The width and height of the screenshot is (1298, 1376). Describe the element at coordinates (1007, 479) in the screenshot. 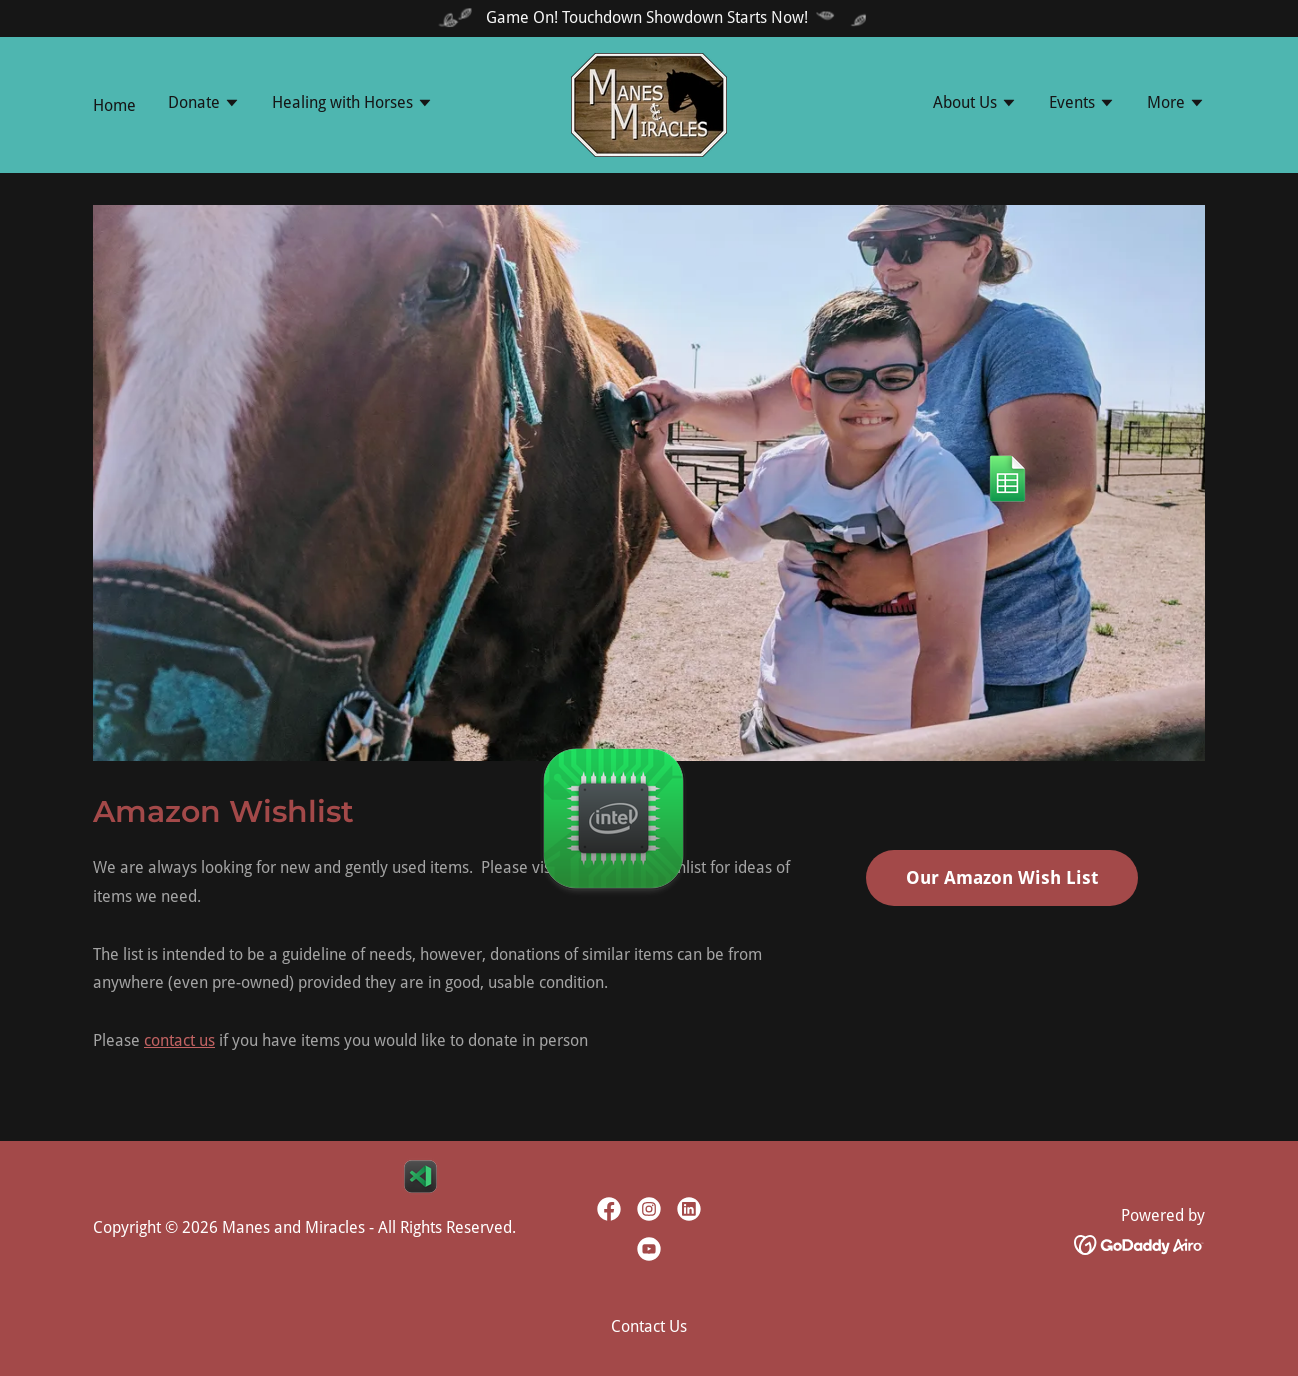

I see `open a google sheets document` at that location.